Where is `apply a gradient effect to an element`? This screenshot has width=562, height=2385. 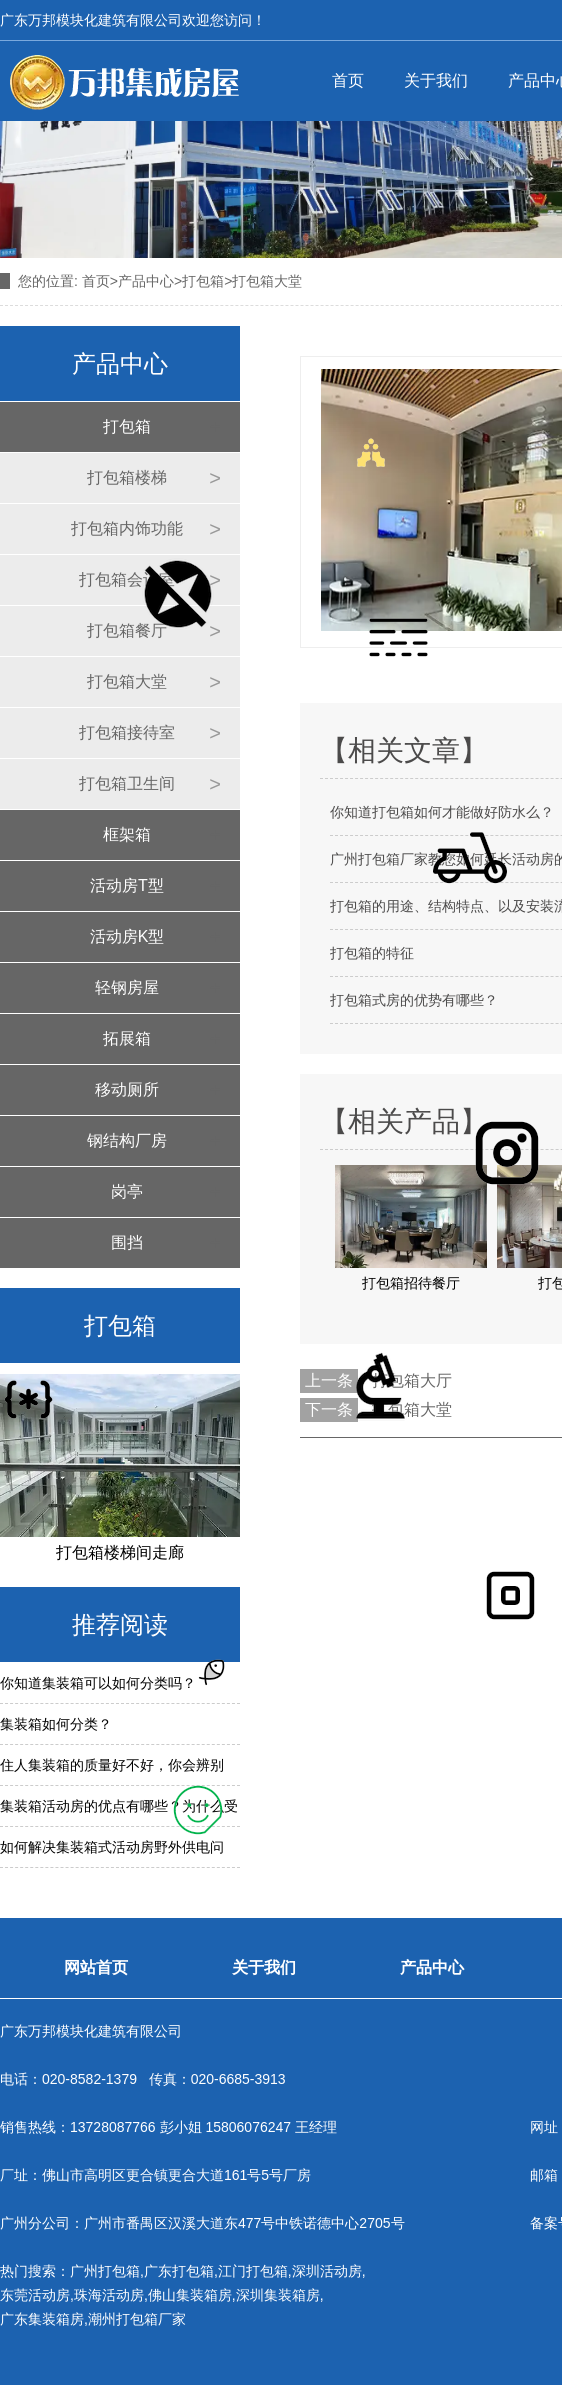
apply a gradient effect to an element is located at coordinates (398, 638).